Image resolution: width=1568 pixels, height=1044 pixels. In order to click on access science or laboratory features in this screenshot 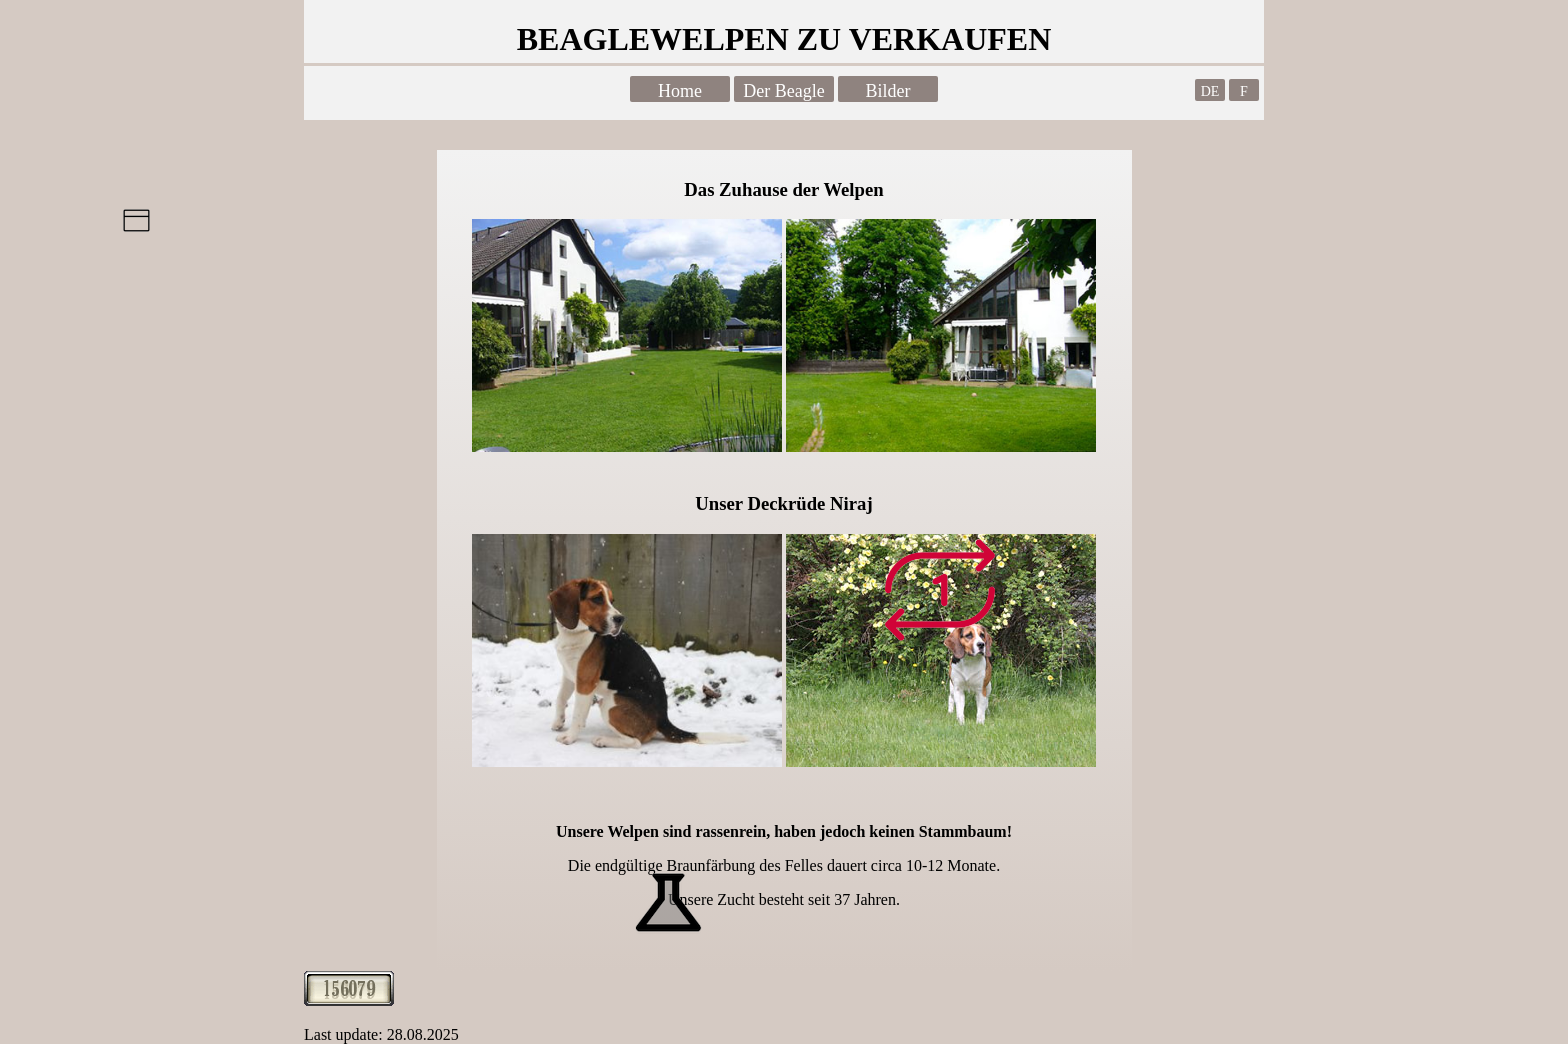, I will do `click(668, 902)`.